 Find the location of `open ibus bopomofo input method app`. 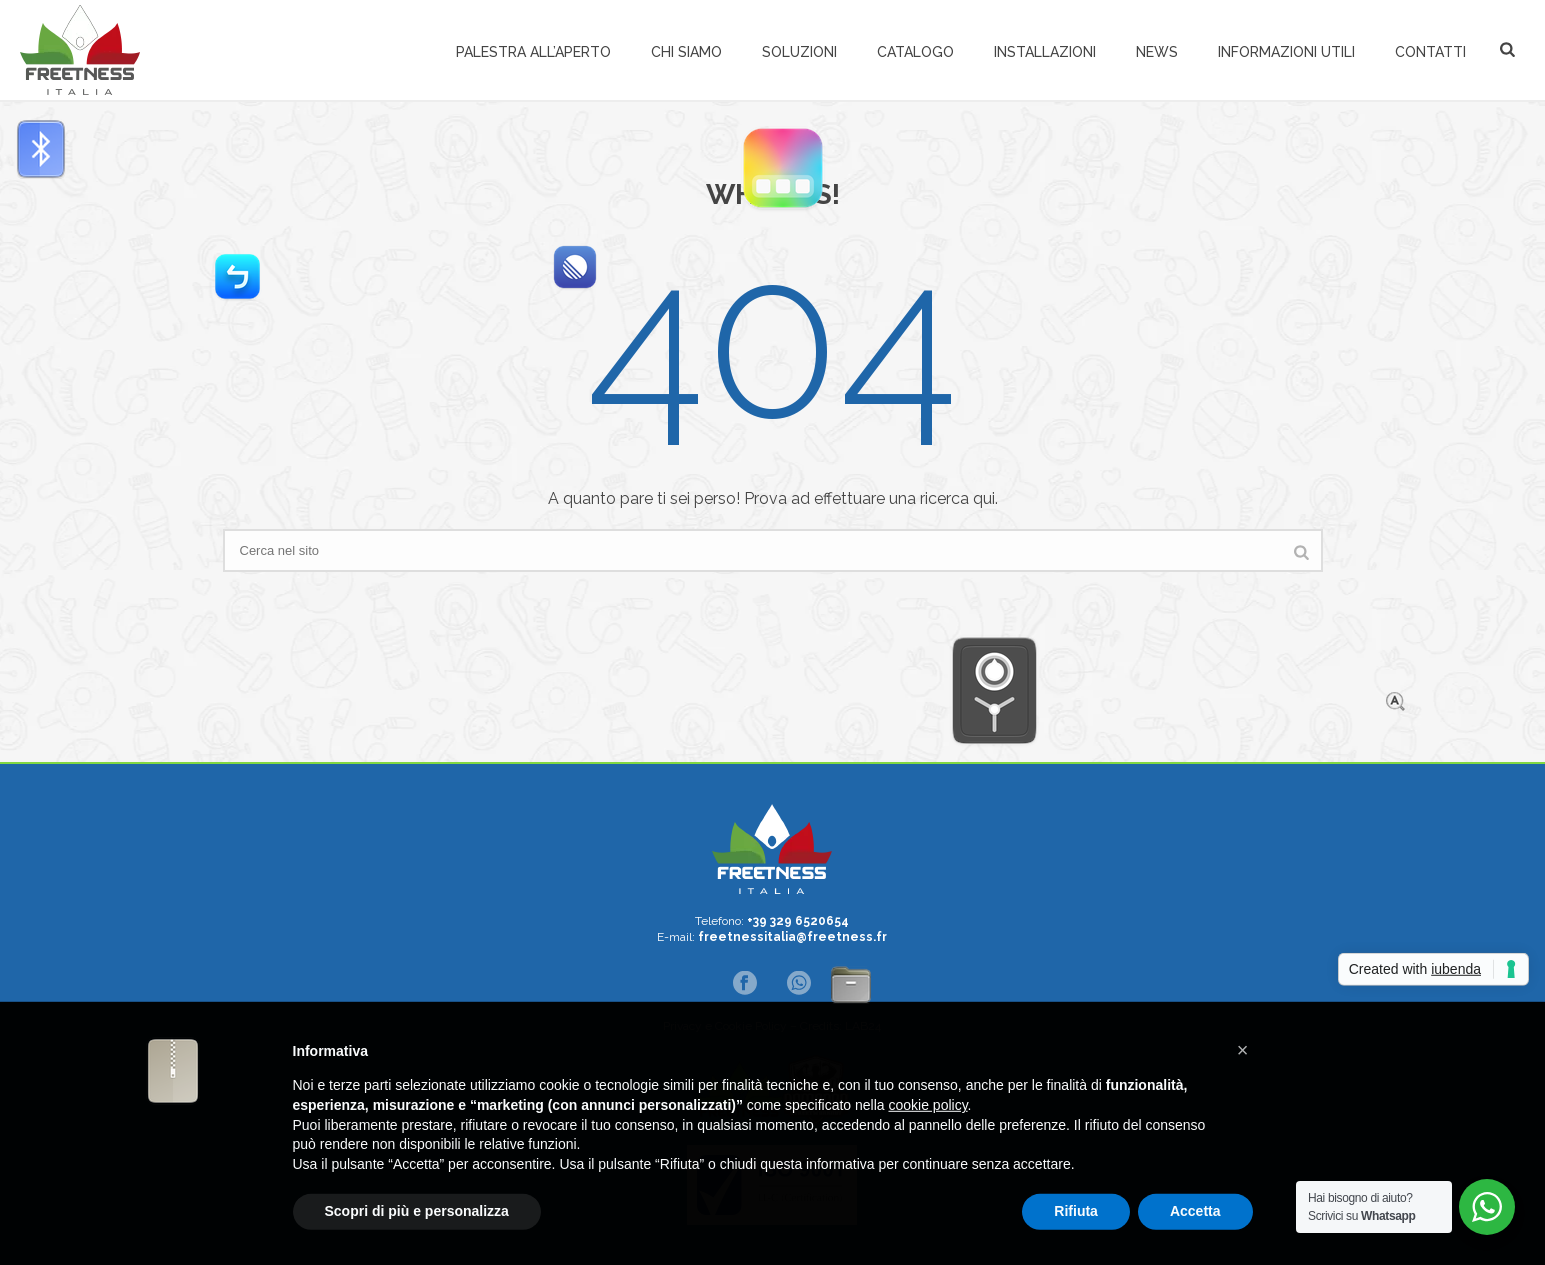

open ibus bopomofo input method app is located at coordinates (237, 276).